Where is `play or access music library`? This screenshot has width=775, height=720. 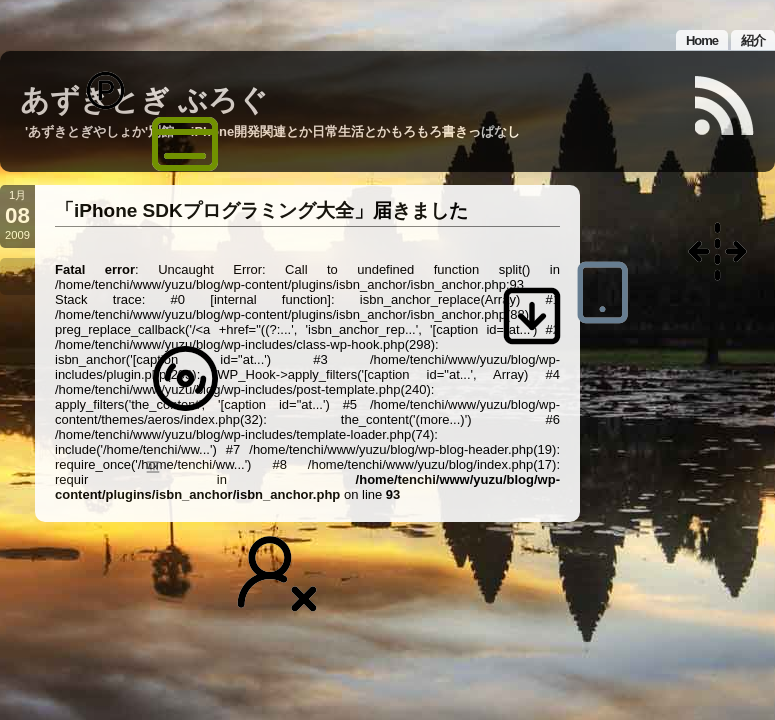 play or access music library is located at coordinates (185, 378).